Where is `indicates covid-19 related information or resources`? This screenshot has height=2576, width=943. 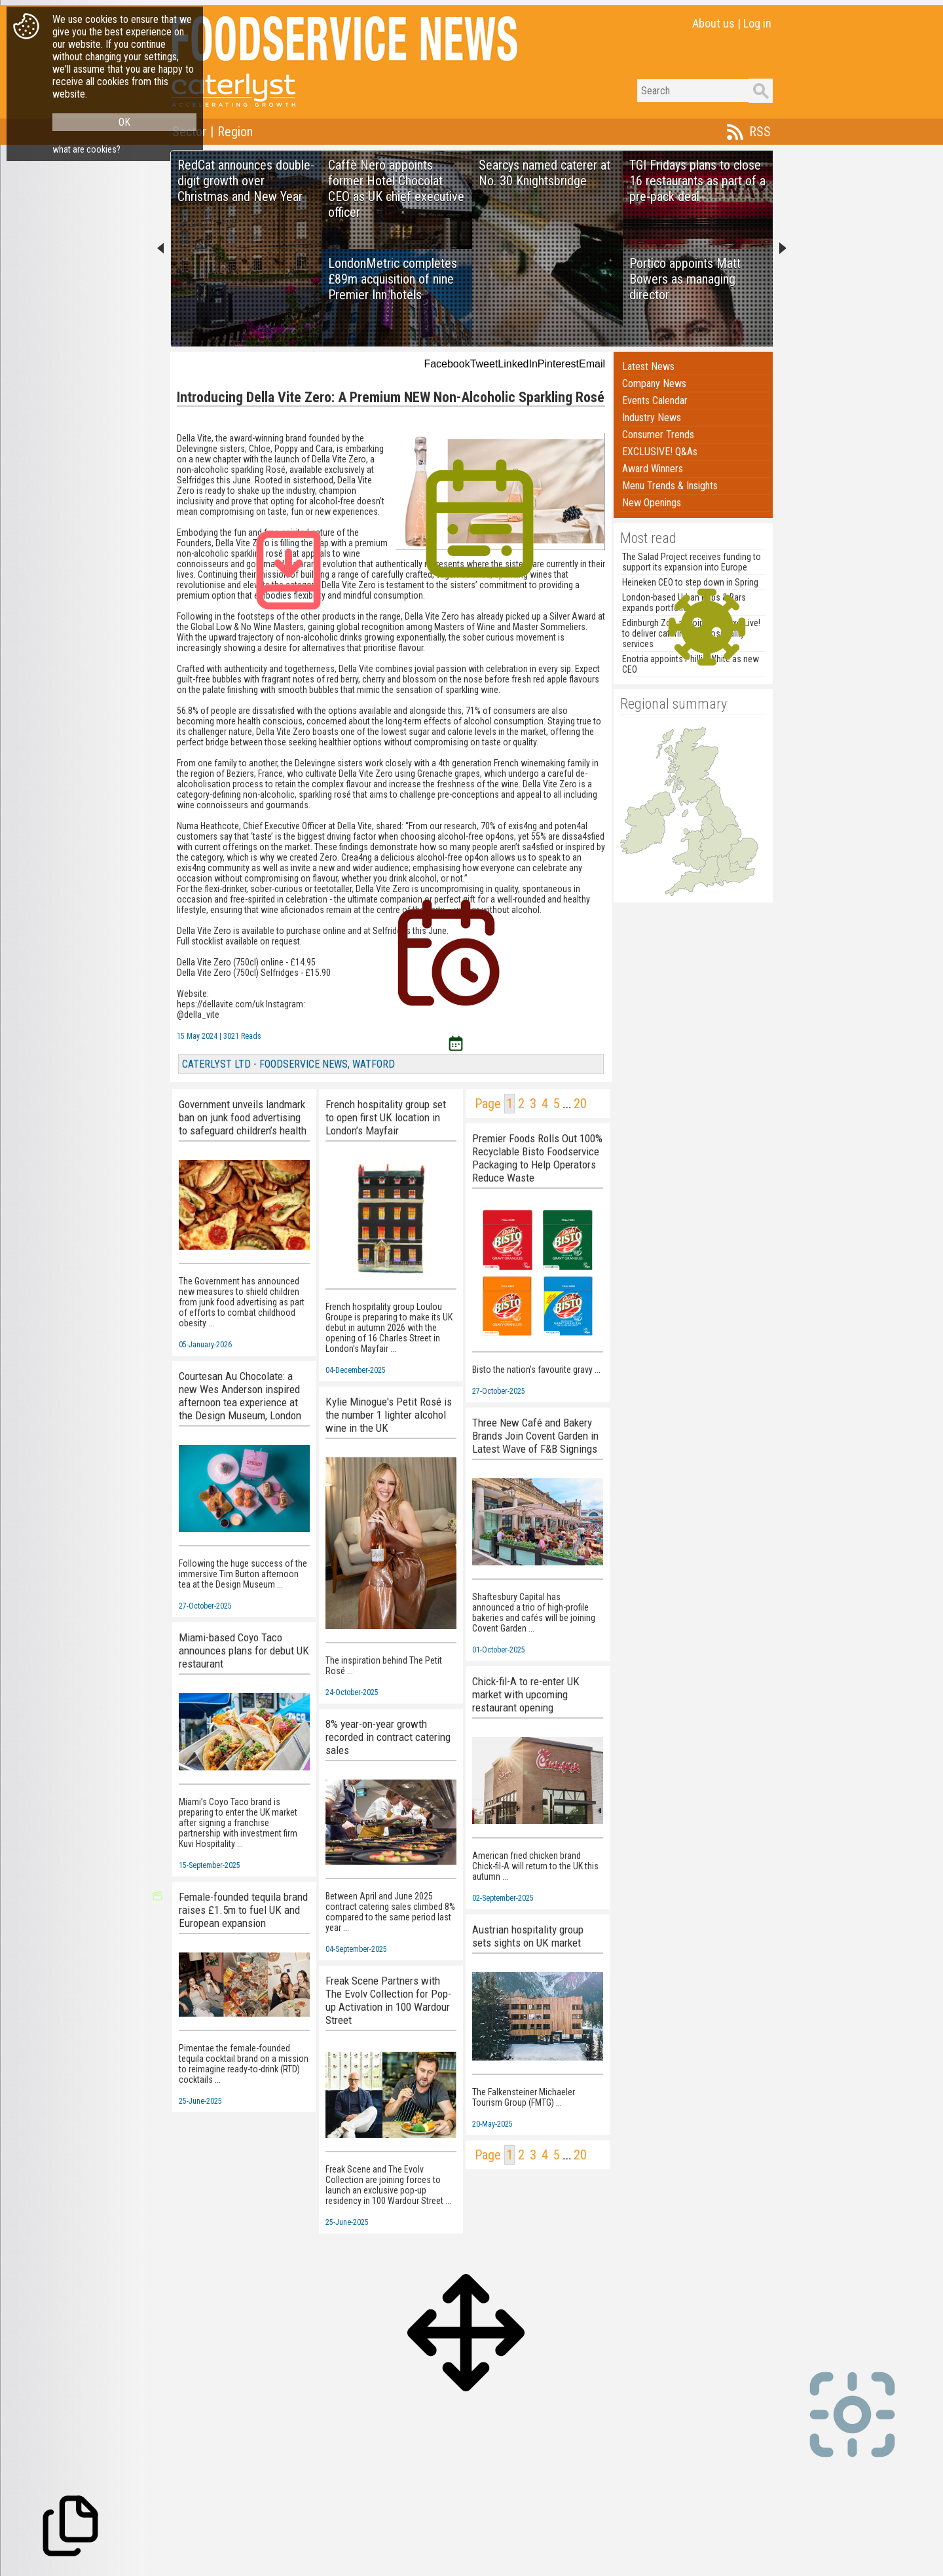
indicates covid-19 related information or resources is located at coordinates (707, 627).